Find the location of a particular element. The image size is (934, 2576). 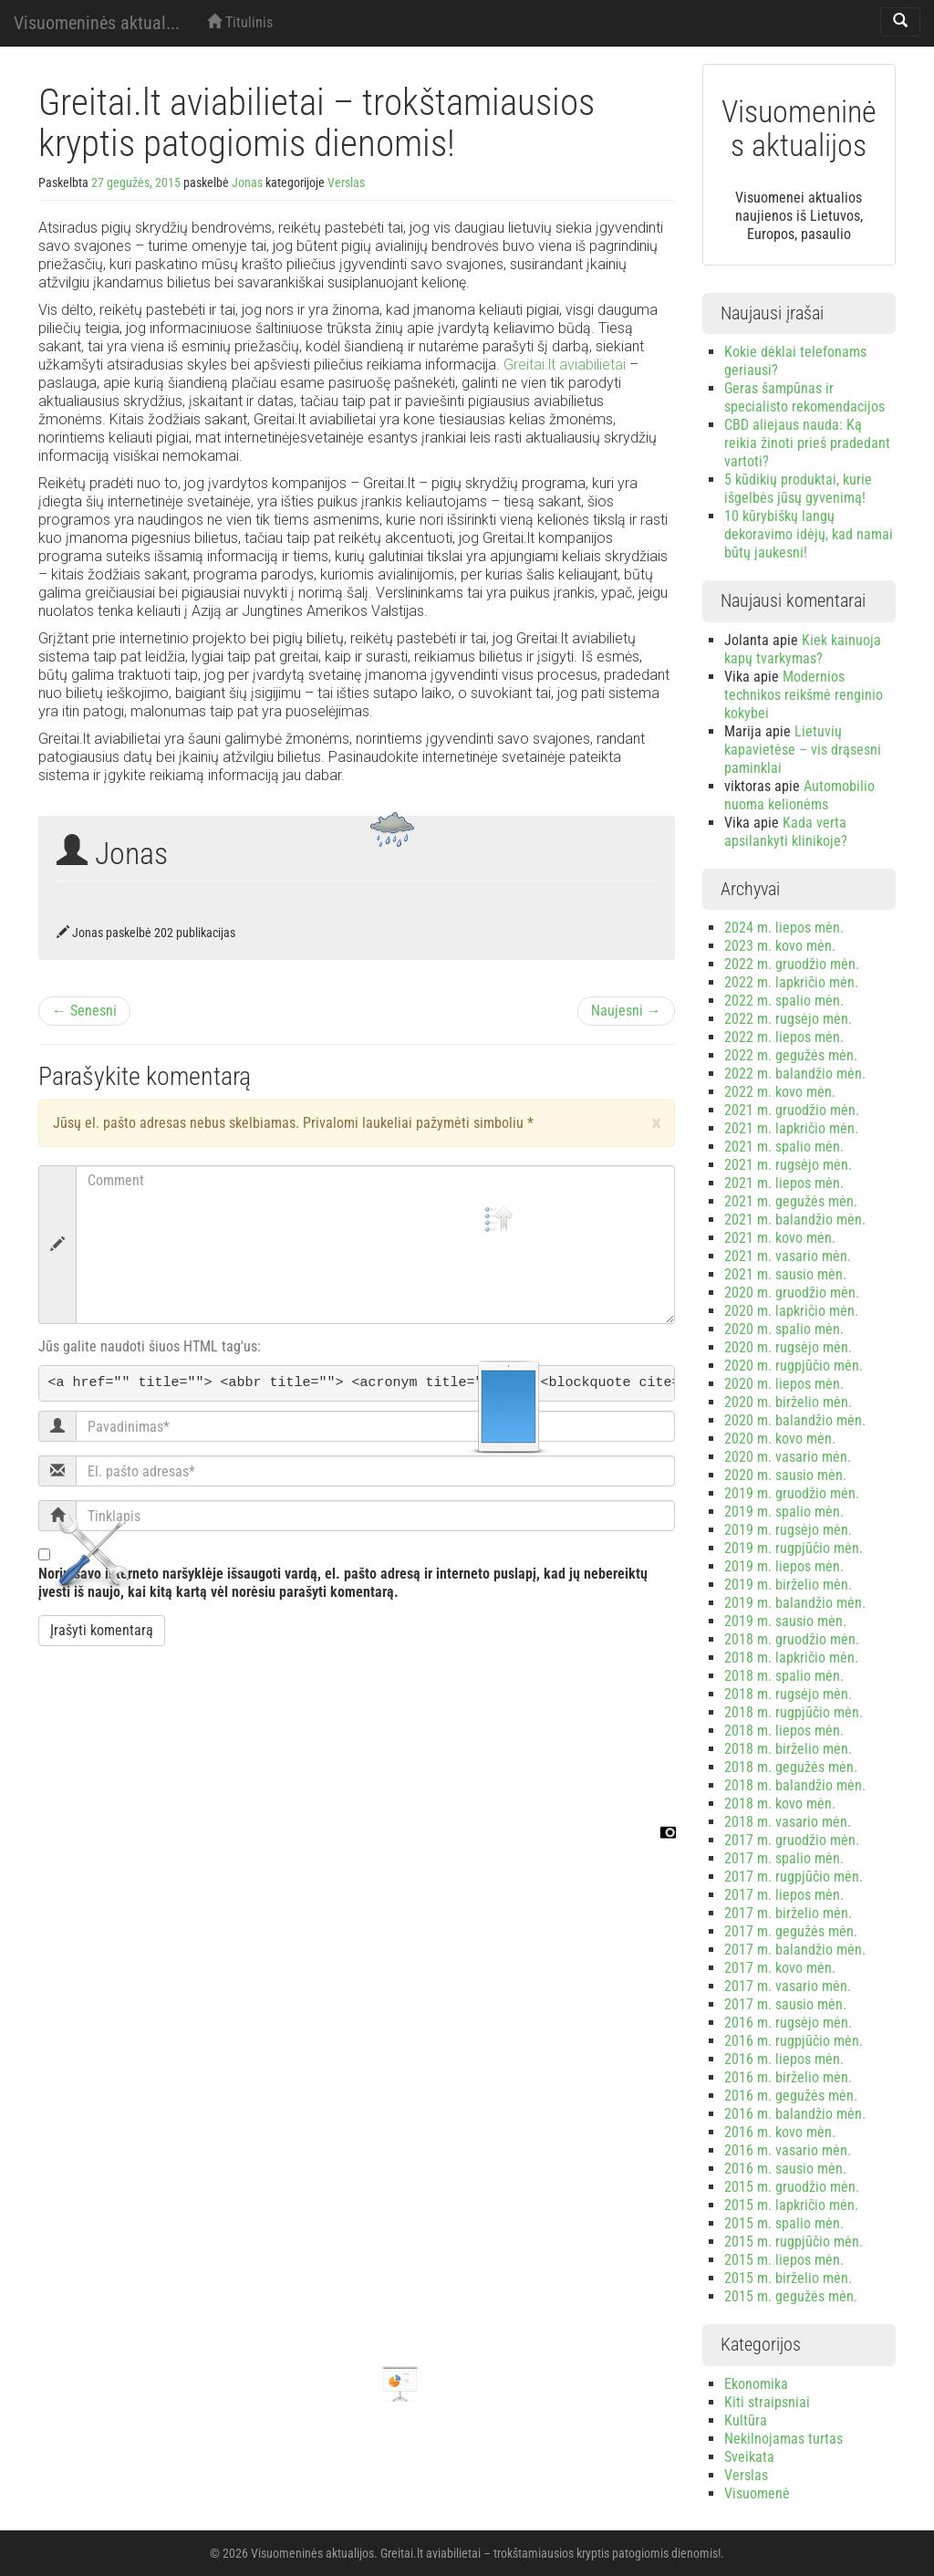

indicates a connected iPad Mini device is located at coordinates (508, 1398).